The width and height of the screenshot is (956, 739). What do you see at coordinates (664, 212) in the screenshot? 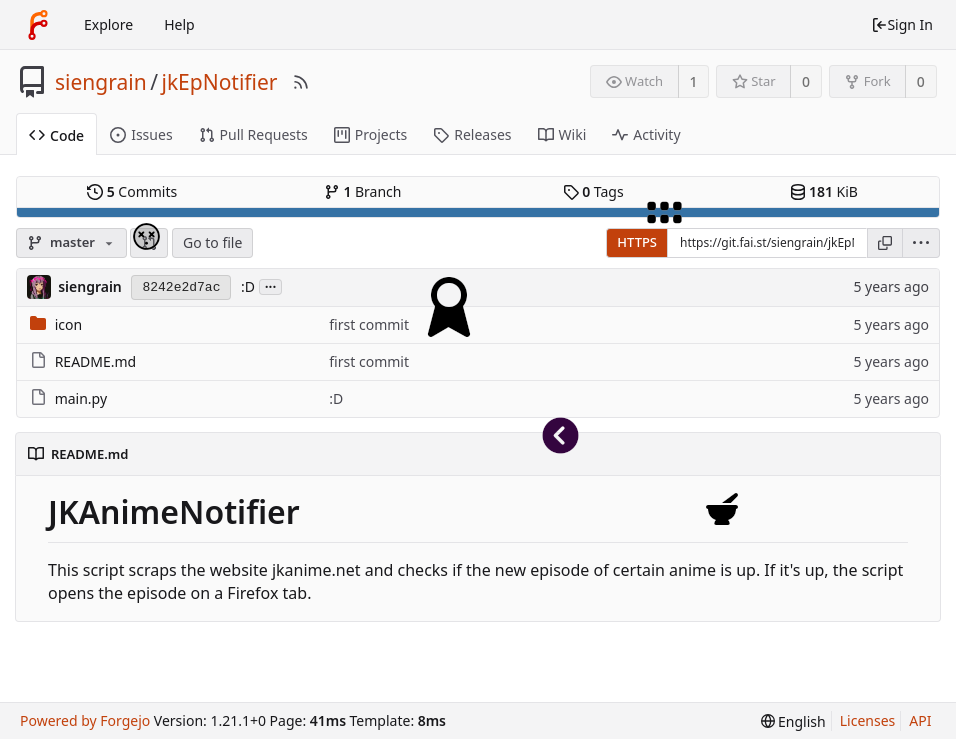
I see `drag to reorder or rearrange items` at bounding box center [664, 212].